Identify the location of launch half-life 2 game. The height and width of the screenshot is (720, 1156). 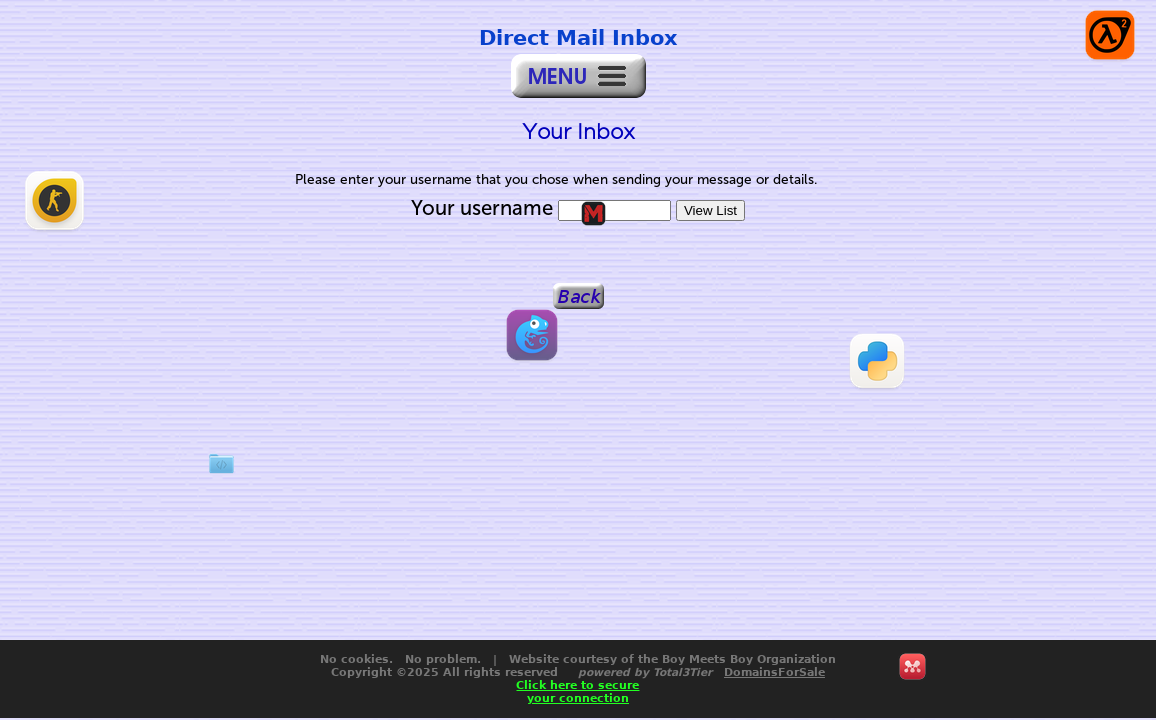
(1110, 35).